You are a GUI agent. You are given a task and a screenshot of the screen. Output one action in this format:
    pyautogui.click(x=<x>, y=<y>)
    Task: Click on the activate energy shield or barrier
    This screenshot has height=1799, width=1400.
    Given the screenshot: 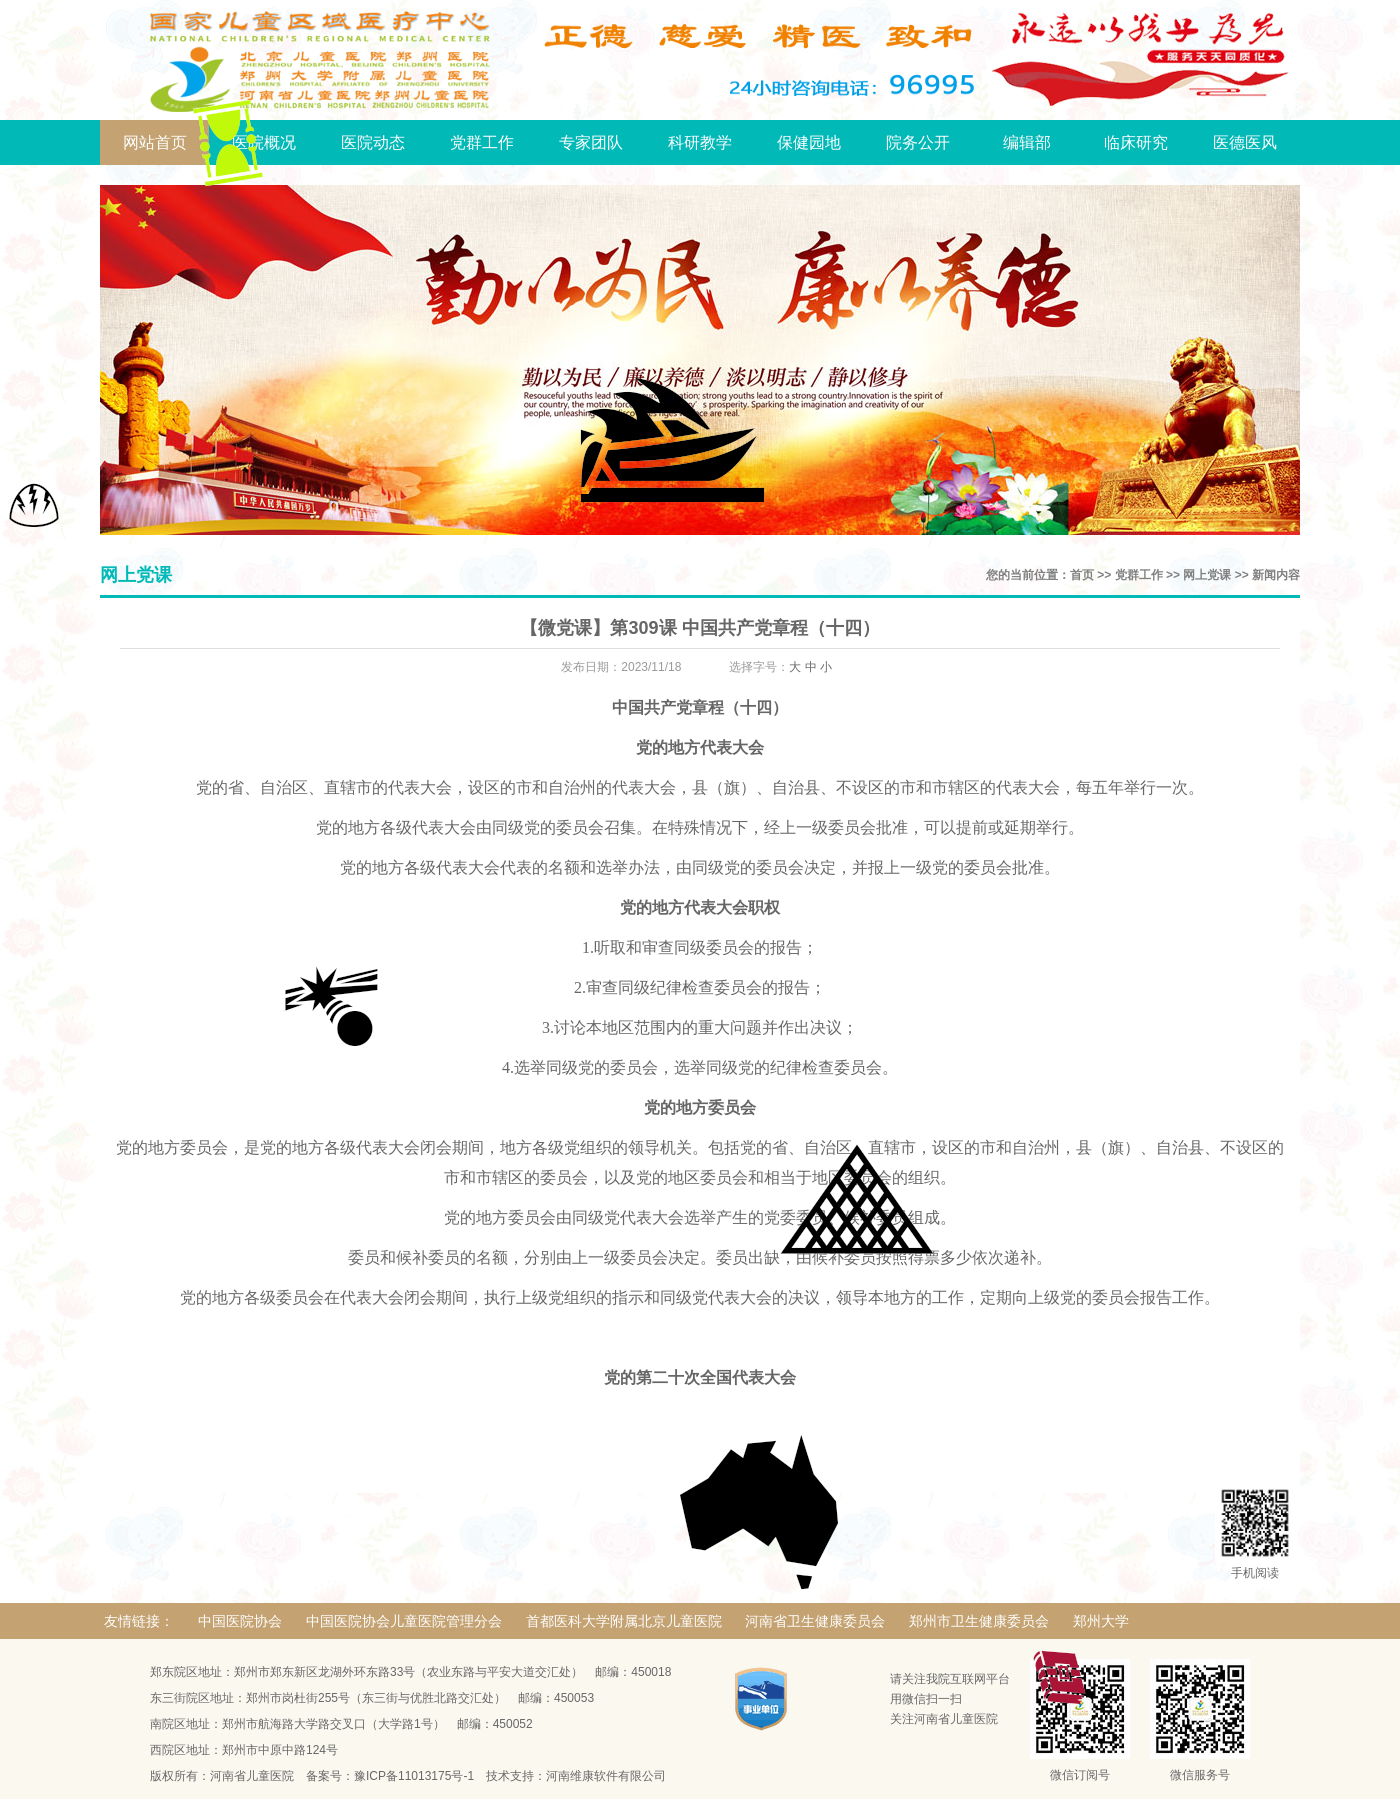 What is the action you would take?
    pyautogui.click(x=34, y=505)
    